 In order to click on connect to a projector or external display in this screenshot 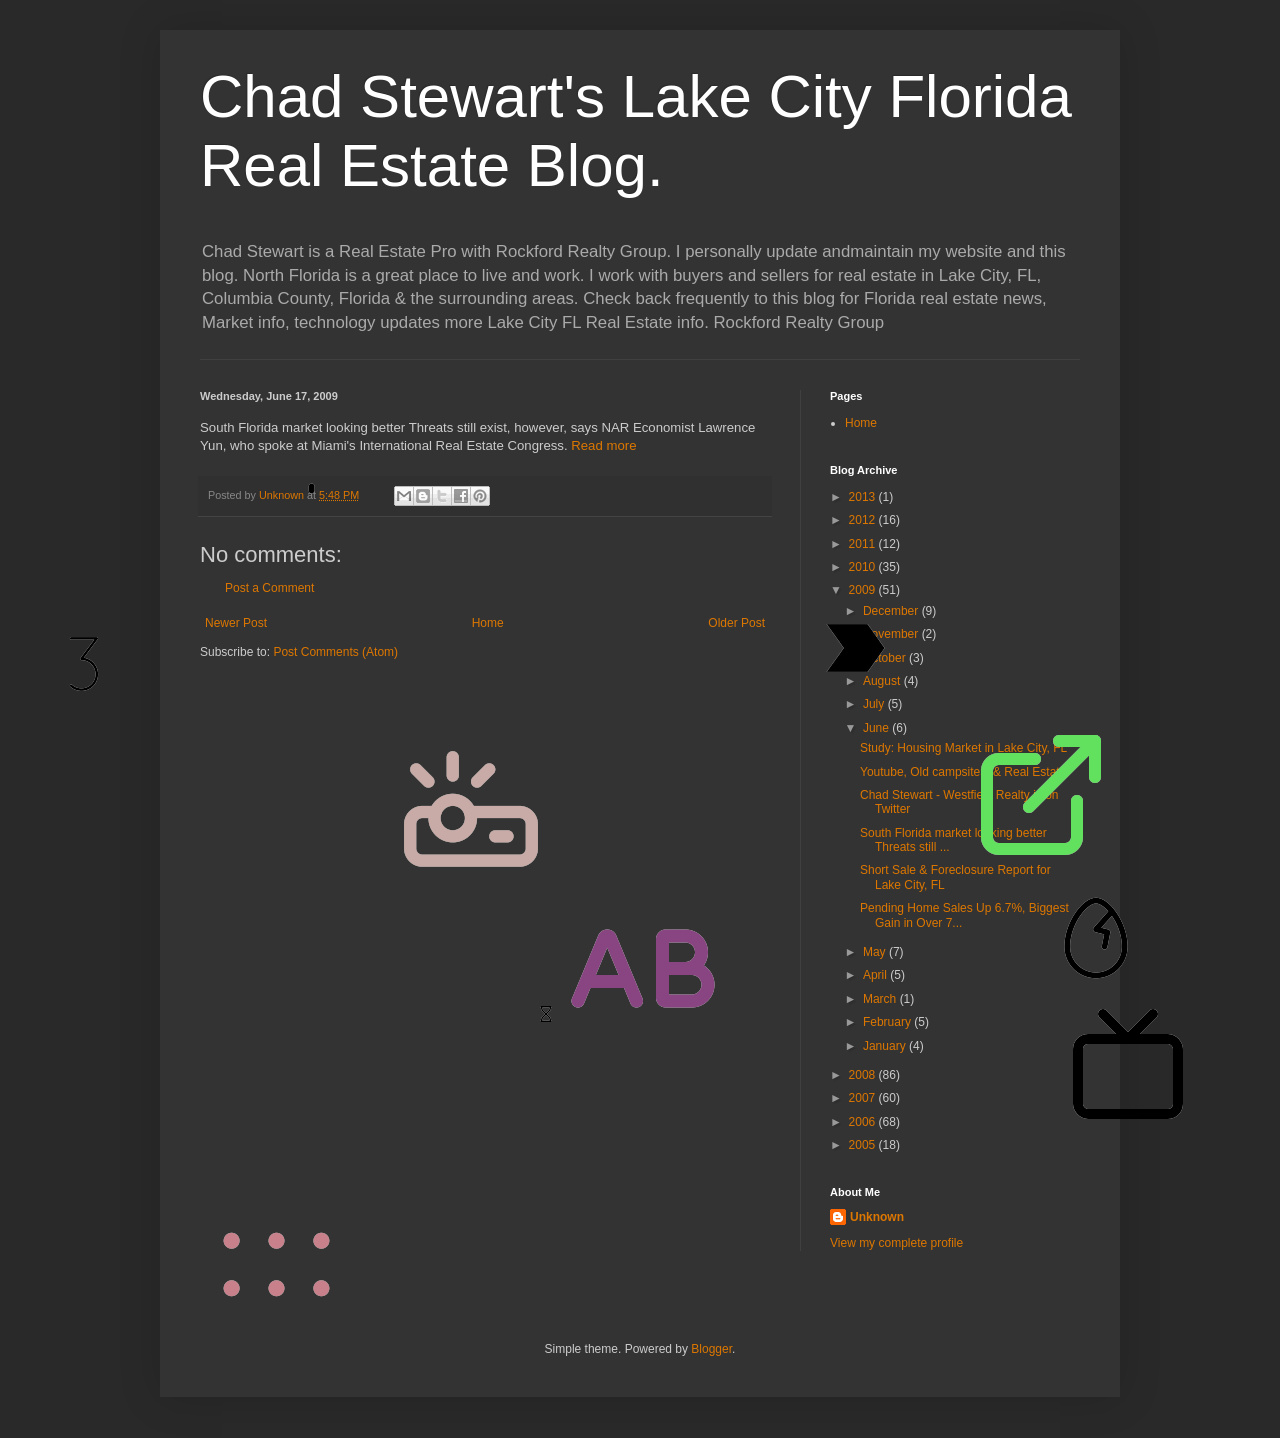, I will do `click(471, 812)`.